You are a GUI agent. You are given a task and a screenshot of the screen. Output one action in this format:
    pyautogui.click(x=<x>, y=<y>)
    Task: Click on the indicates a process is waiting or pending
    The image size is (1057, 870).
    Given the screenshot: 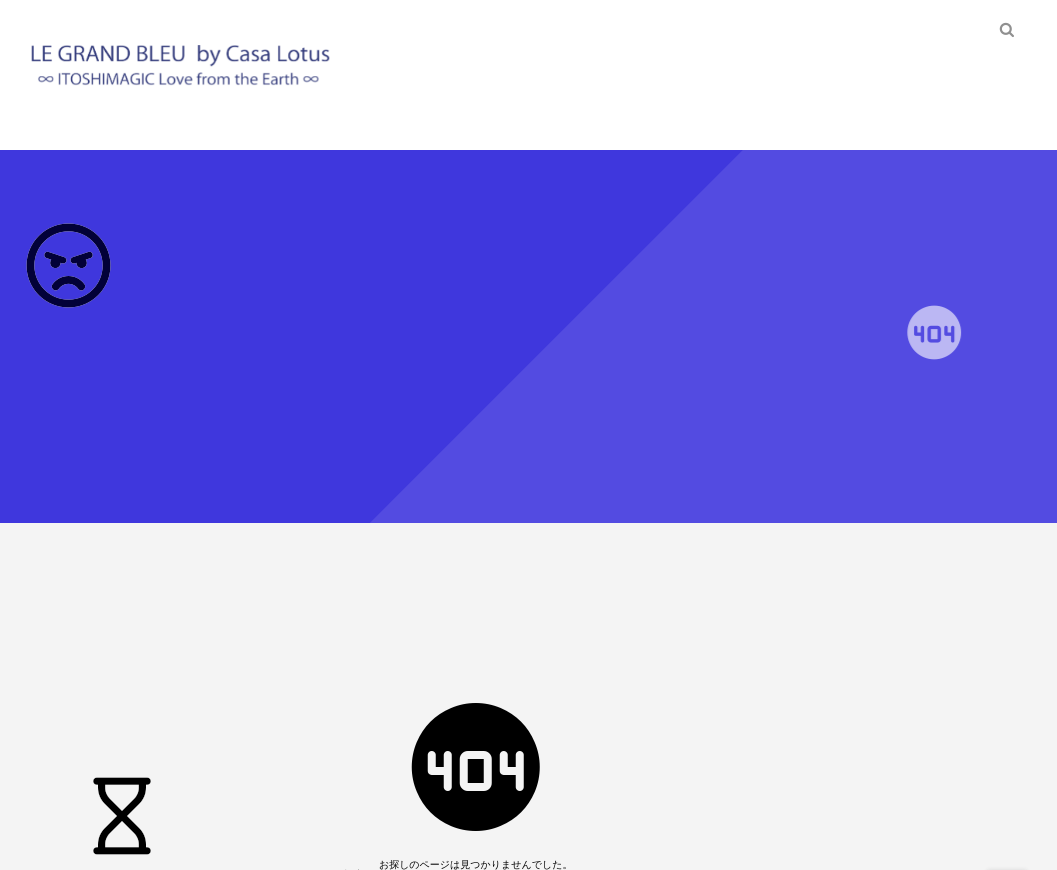 What is the action you would take?
    pyautogui.click(x=122, y=816)
    